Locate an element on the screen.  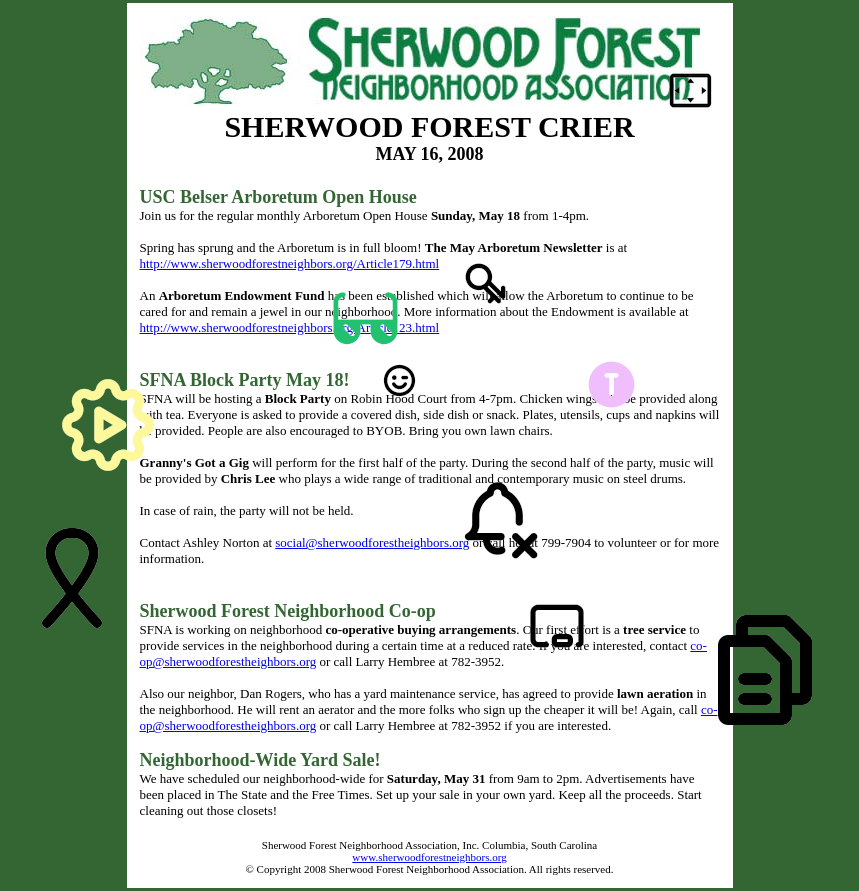
adjust display overscan settings is located at coordinates (690, 90).